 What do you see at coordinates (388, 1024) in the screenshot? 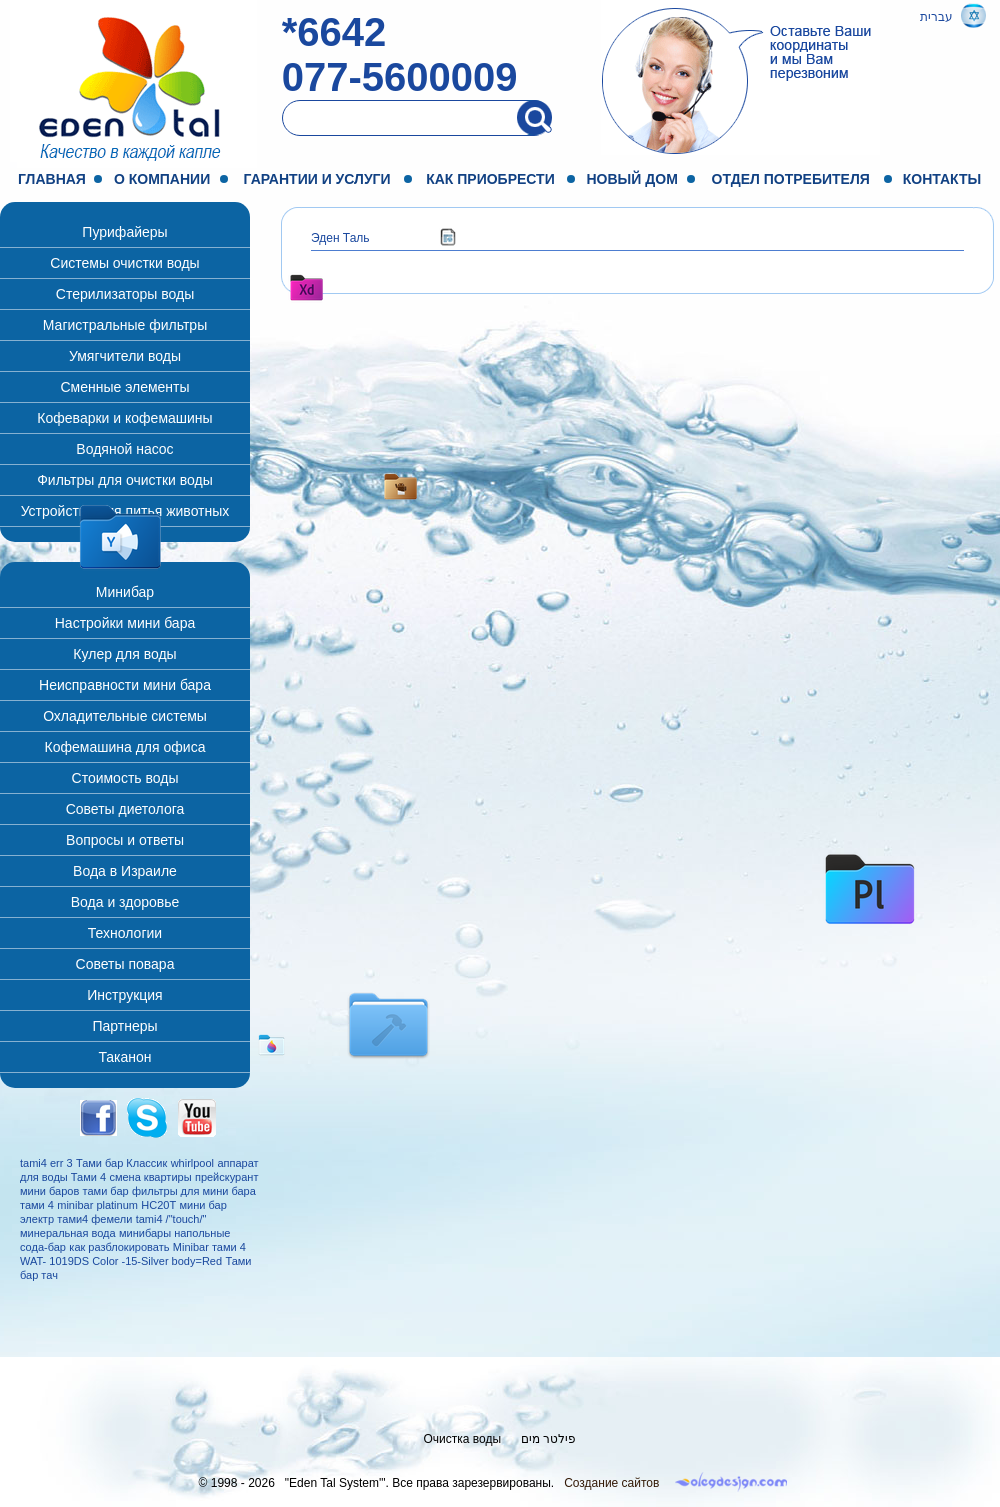
I see `open developer files and projects folder` at bounding box center [388, 1024].